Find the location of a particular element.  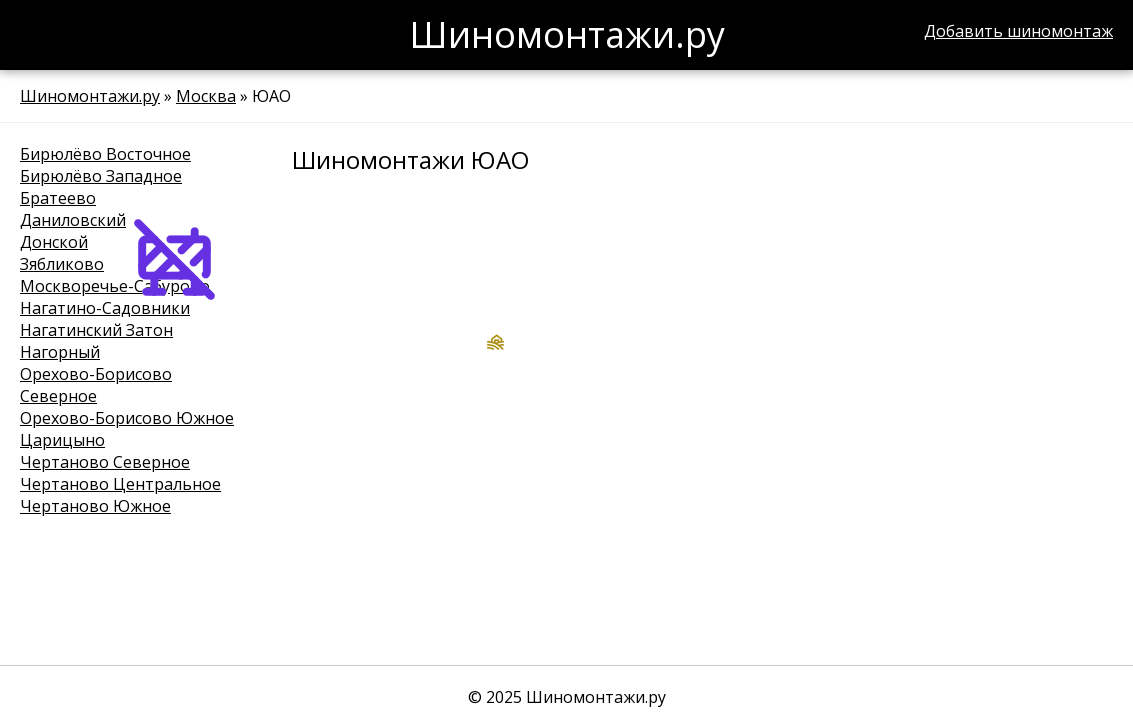

disable road barrier or construction zone is located at coordinates (174, 259).